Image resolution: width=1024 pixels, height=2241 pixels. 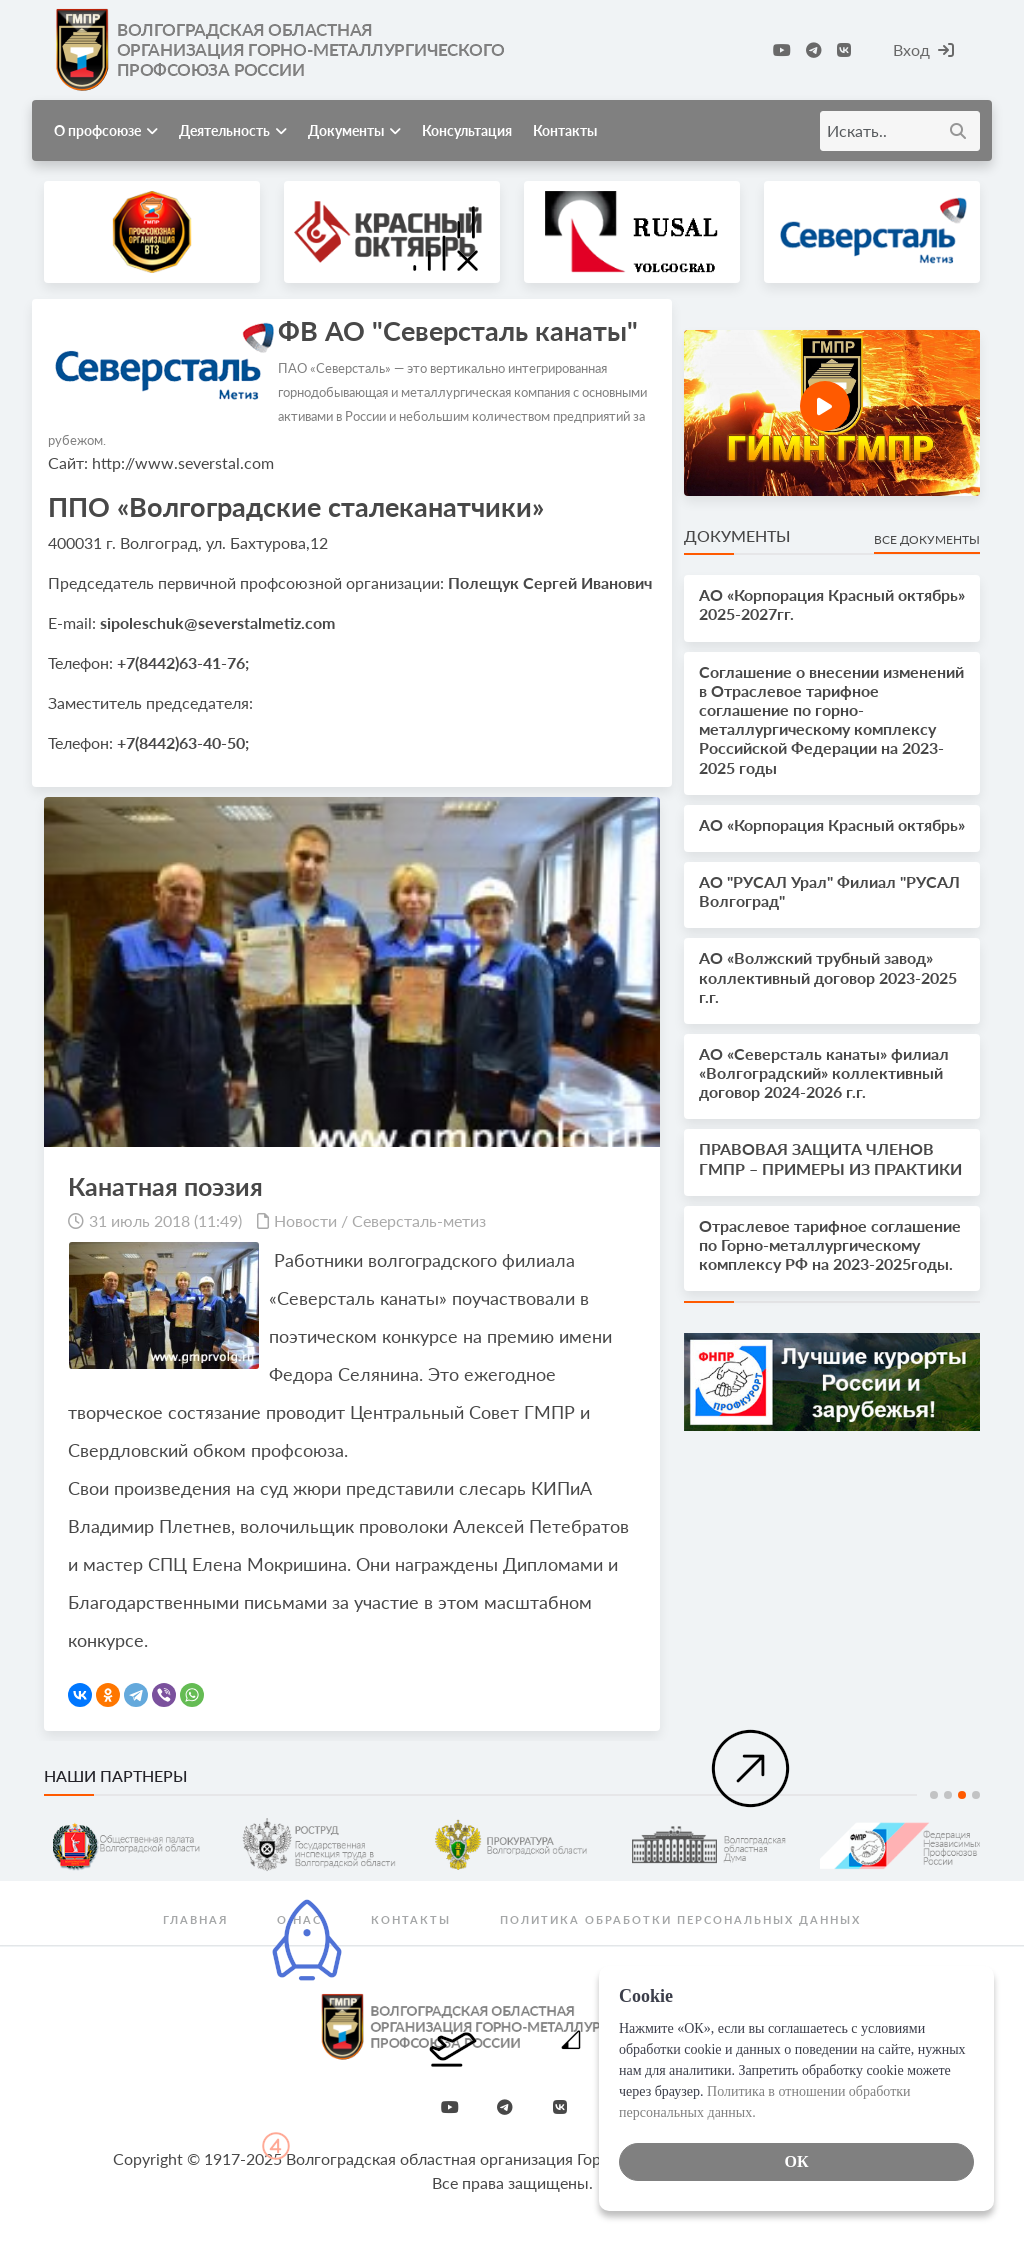 What do you see at coordinates (572, 2040) in the screenshot?
I see `indicates weak cellular signal strength` at bounding box center [572, 2040].